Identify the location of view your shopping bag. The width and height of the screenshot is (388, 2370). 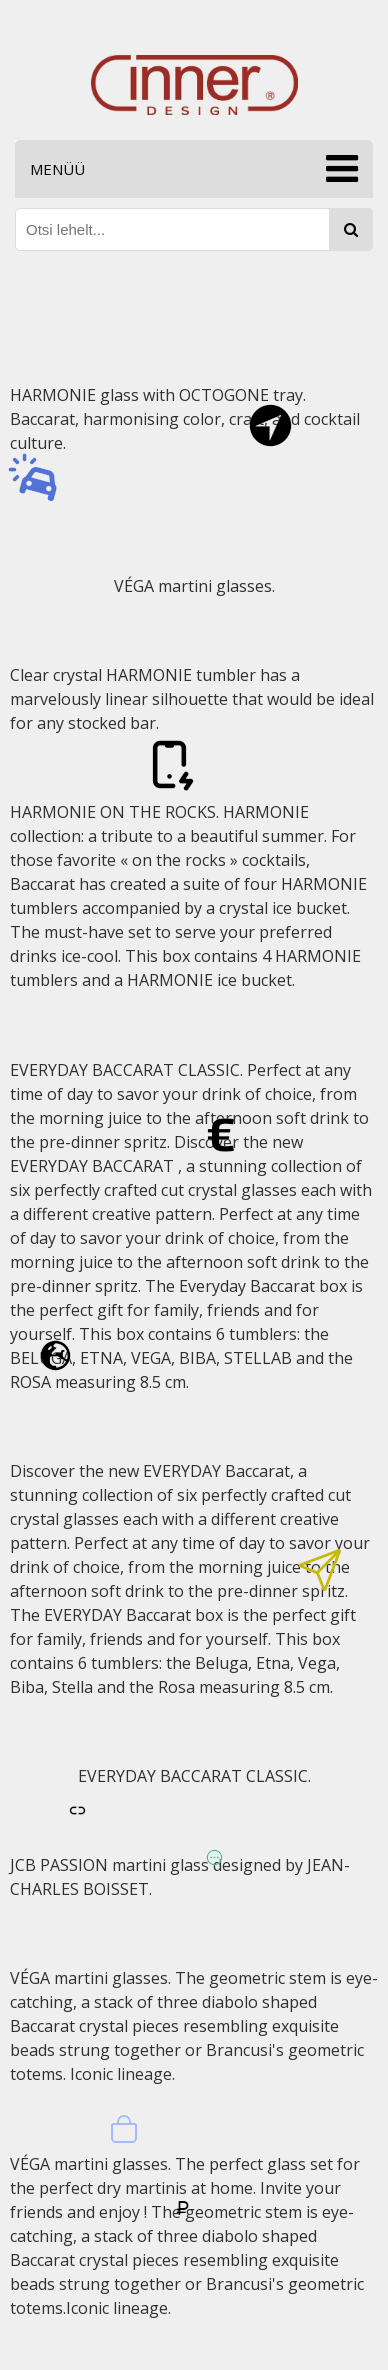
(124, 2129).